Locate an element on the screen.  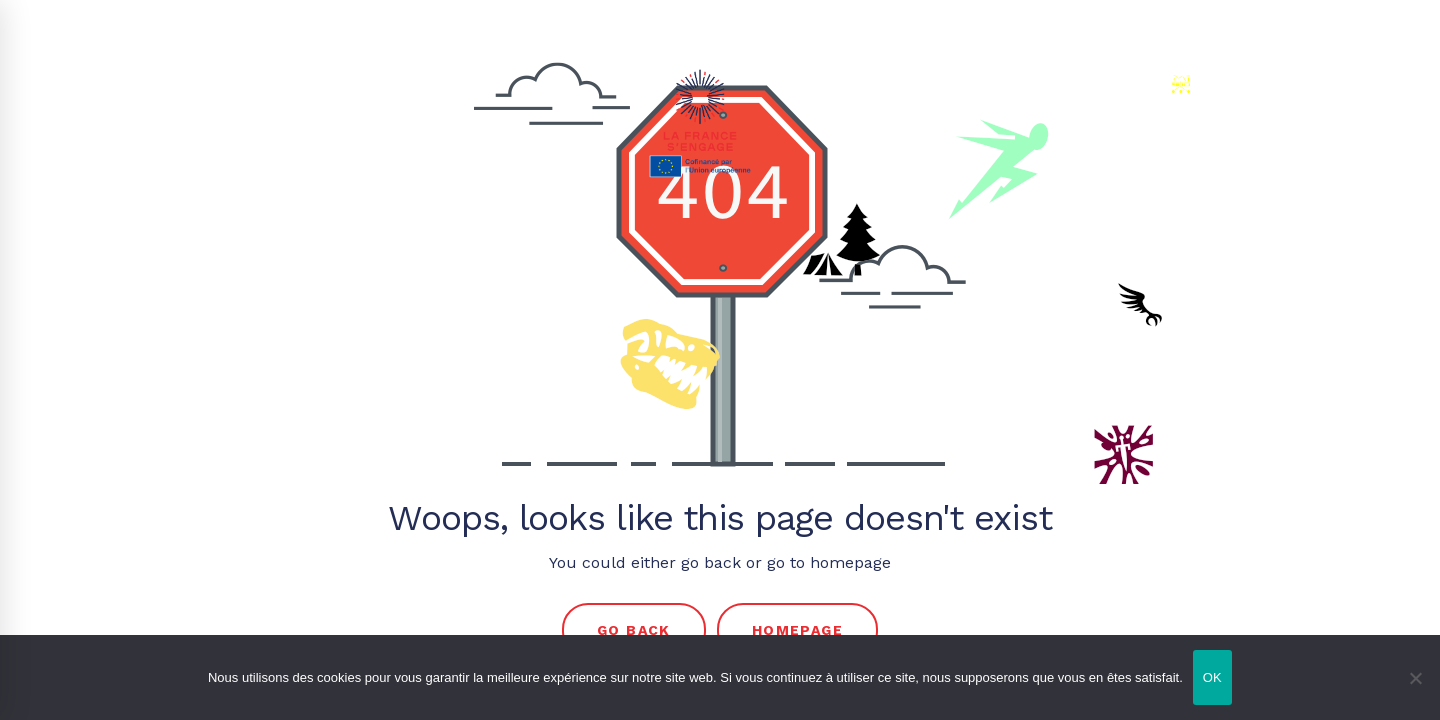
access dinosaur or paleontology content is located at coordinates (670, 364).